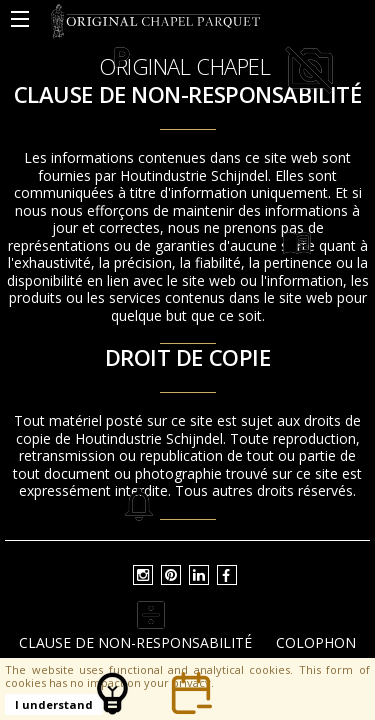 The image size is (375, 720). What do you see at coordinates (139, 504) in the screenshot?
I see `view your notifications` at bounding box center [139, 504].